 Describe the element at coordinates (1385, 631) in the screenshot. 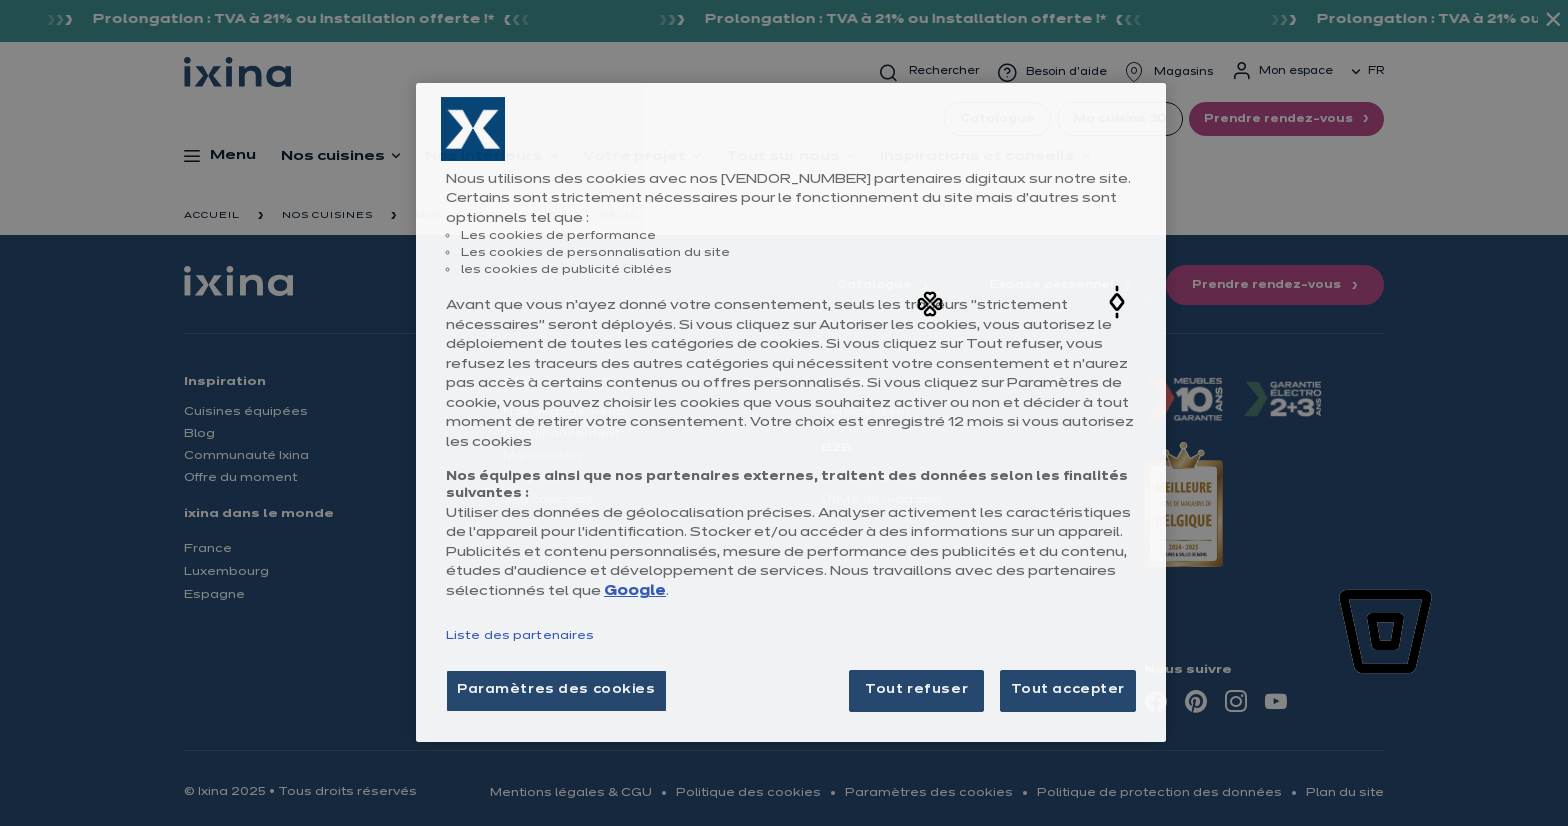

I see `open Bitbucket repository` at that location.